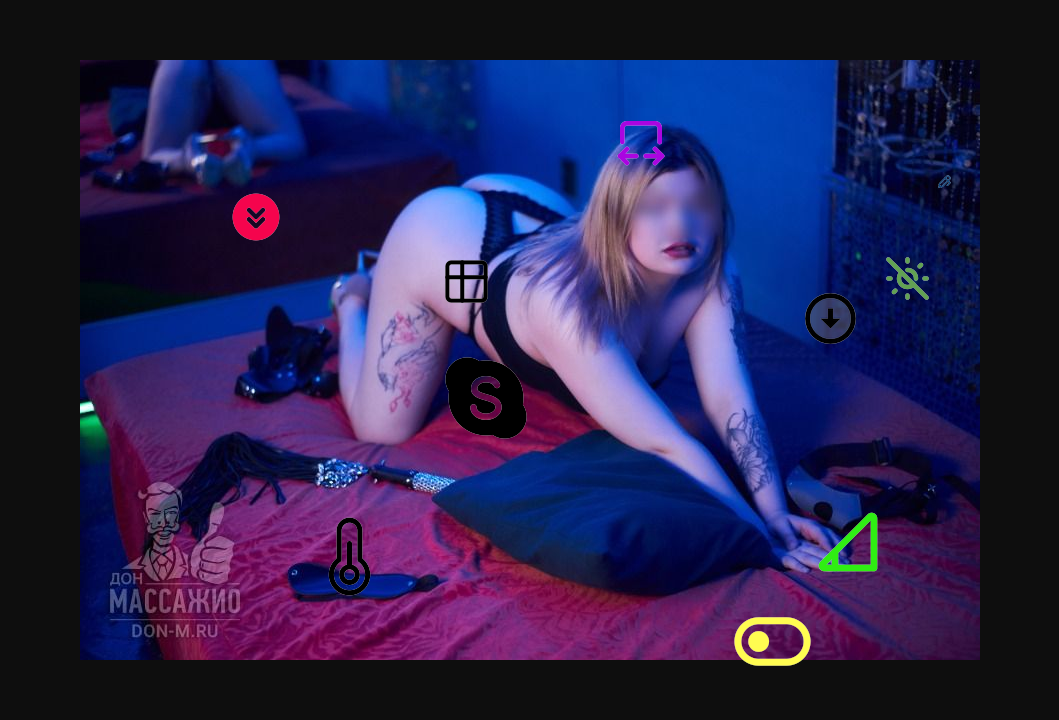  I want to click on download file or content, so click(830, 318).